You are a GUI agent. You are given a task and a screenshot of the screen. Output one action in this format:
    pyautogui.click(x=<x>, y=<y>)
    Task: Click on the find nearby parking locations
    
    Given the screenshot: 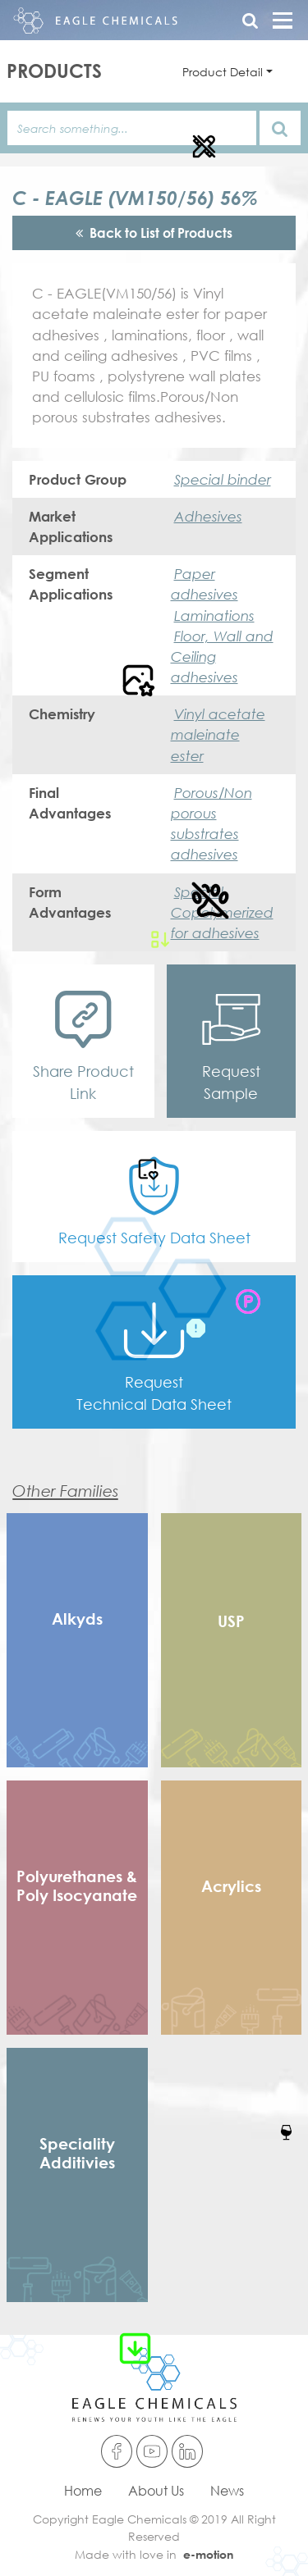 What is the action you would take?
    pyautogui.click(x=248, y=1302)
    